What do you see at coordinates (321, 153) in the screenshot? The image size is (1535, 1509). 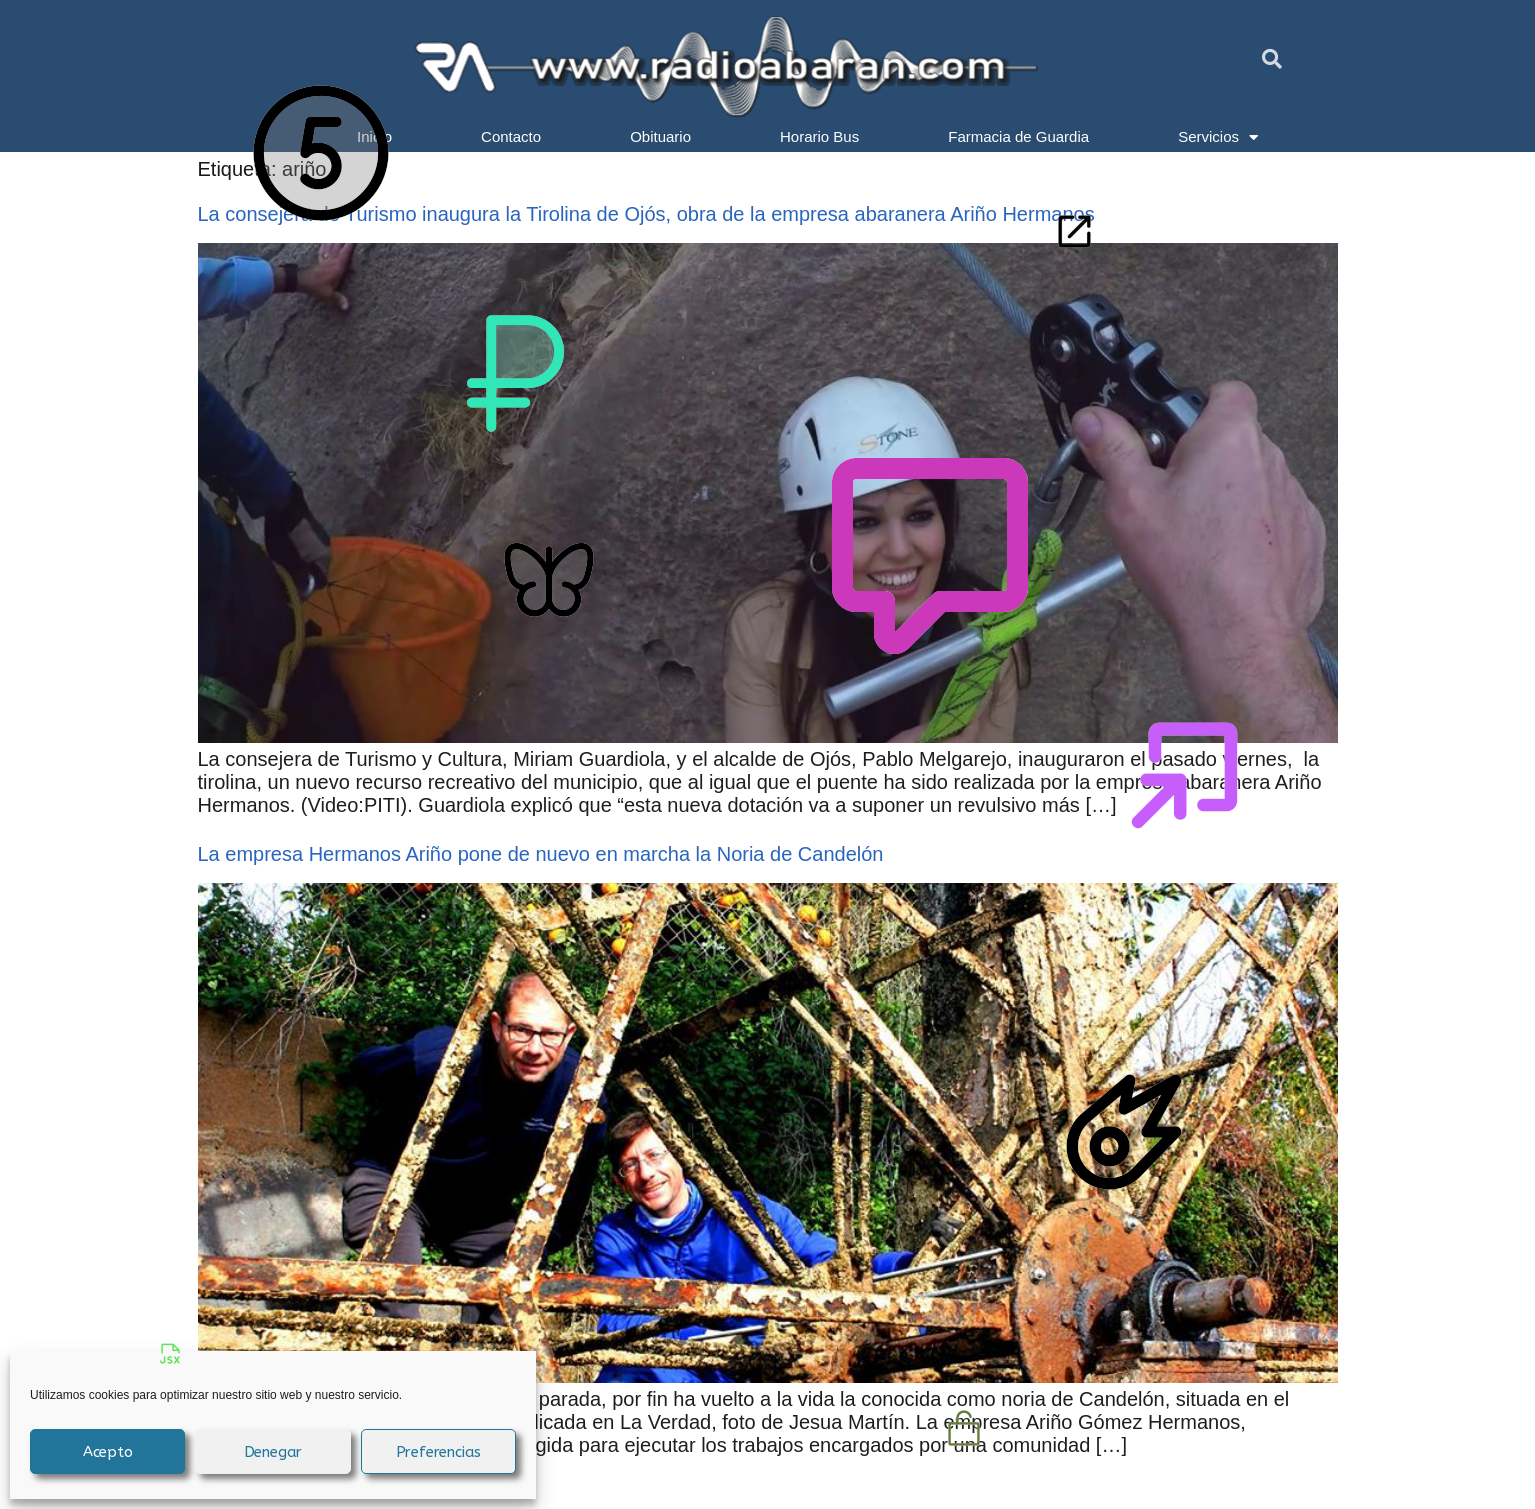 I see `indicates step five in a multi-step process` at bounding box center [321, 153].